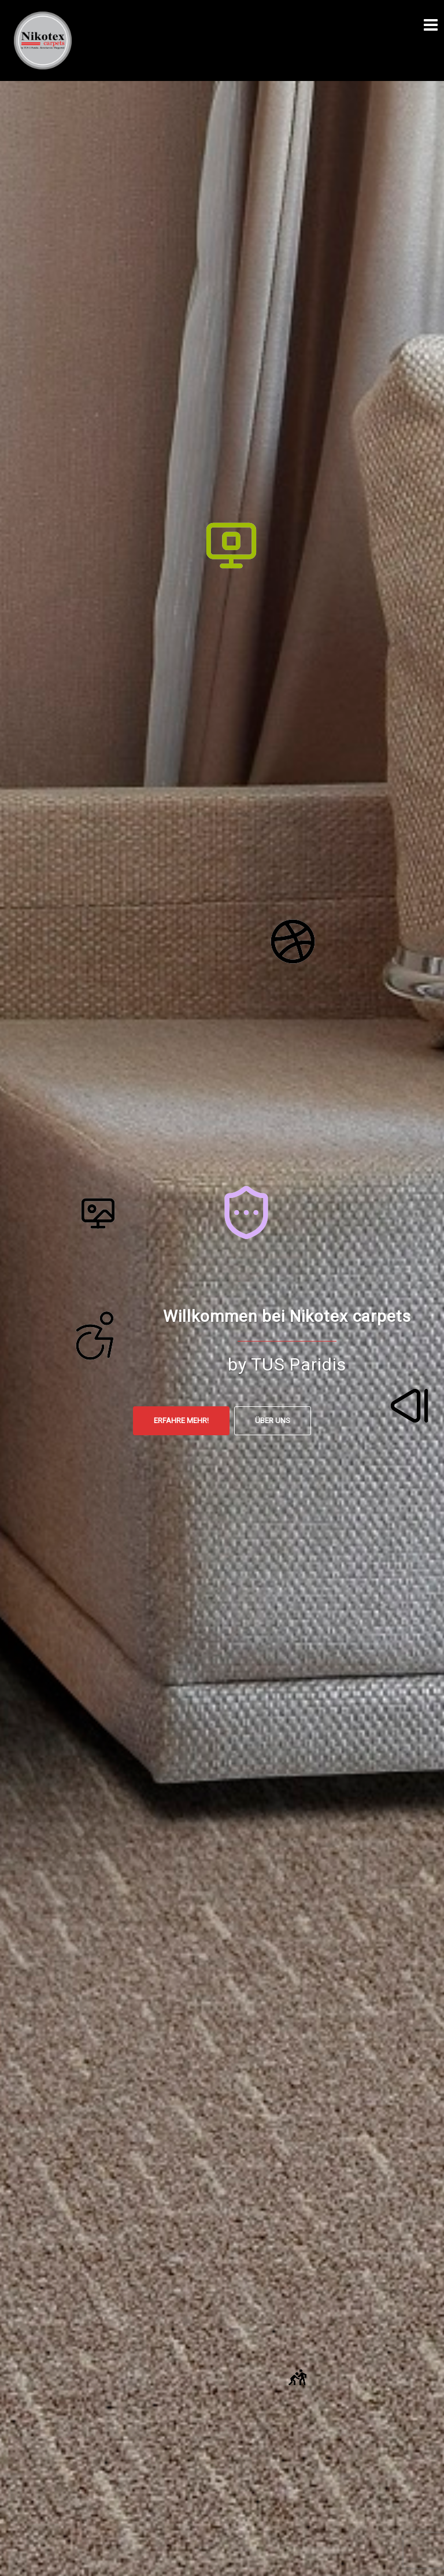  What do you see at coordinates (231, 546) in the screenshot?
I see `stop screen recording or presentation` at bounding box center [231, 546].